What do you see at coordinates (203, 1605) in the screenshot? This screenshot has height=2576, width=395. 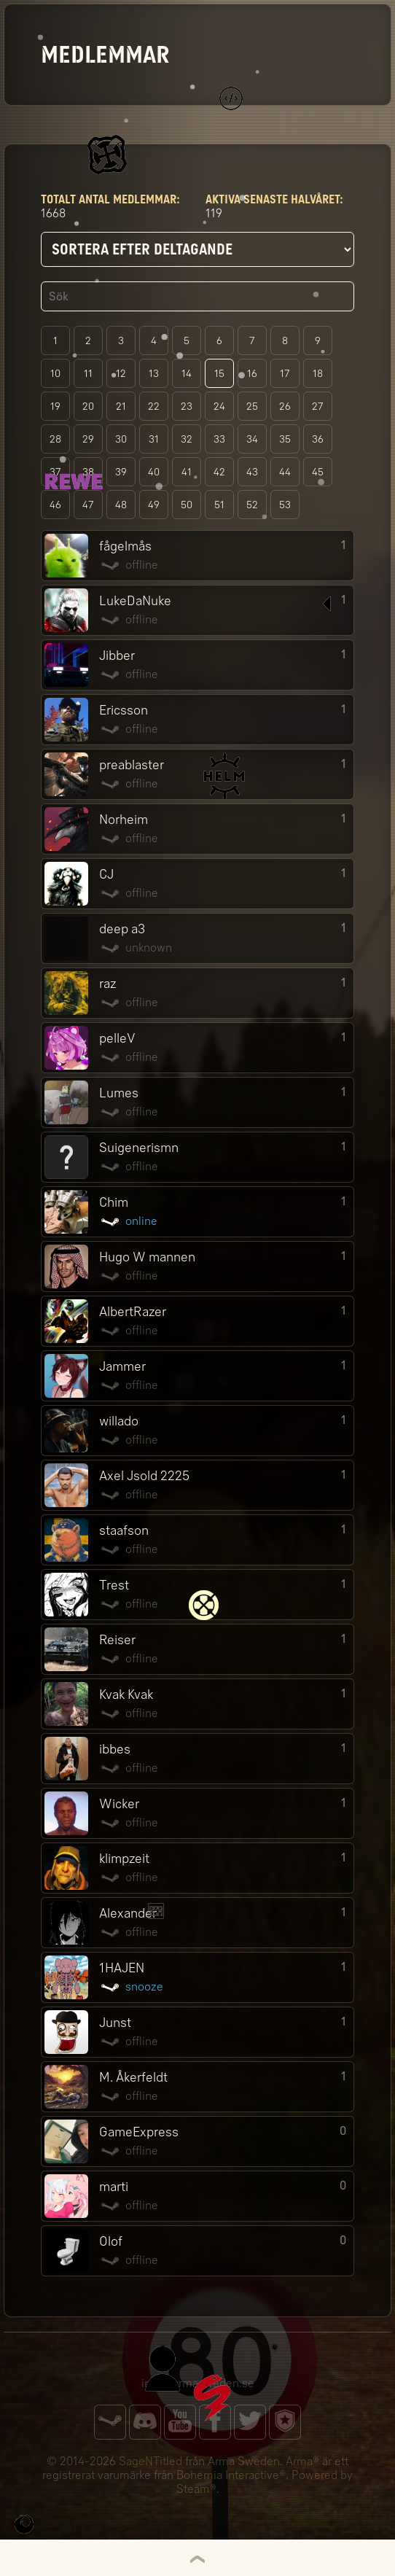 I see `visit opencritic website for game reviews` at bounding box center [203, 1605].